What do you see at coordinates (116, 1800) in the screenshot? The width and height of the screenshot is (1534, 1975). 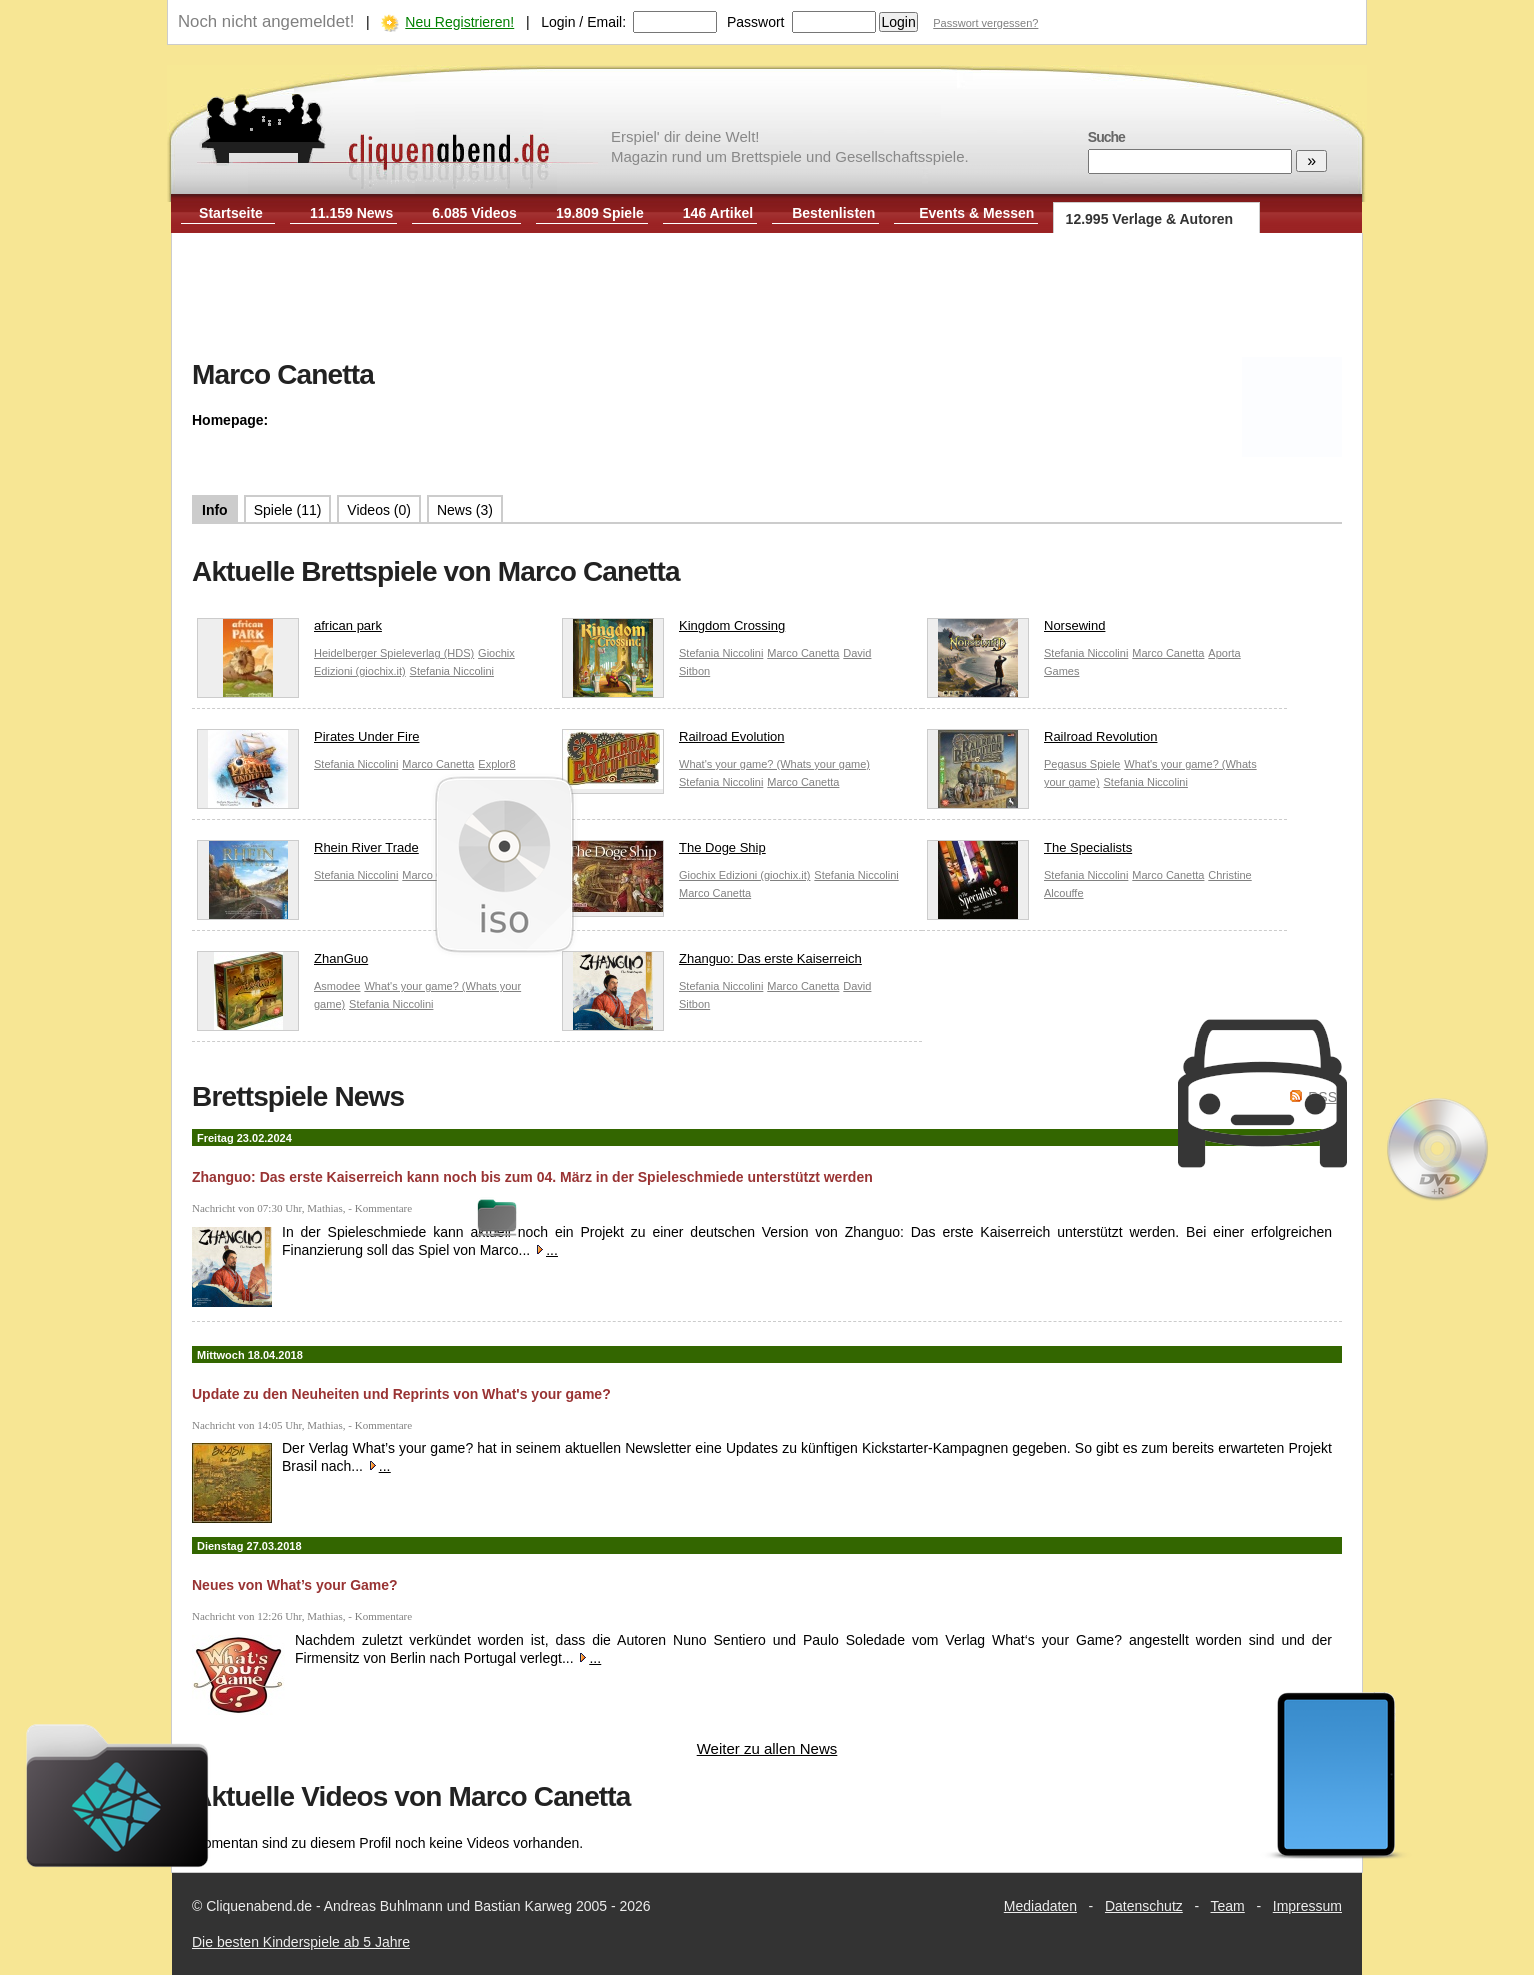 I see `folder containing Netlify project files` at bounding box center [116, 1800].